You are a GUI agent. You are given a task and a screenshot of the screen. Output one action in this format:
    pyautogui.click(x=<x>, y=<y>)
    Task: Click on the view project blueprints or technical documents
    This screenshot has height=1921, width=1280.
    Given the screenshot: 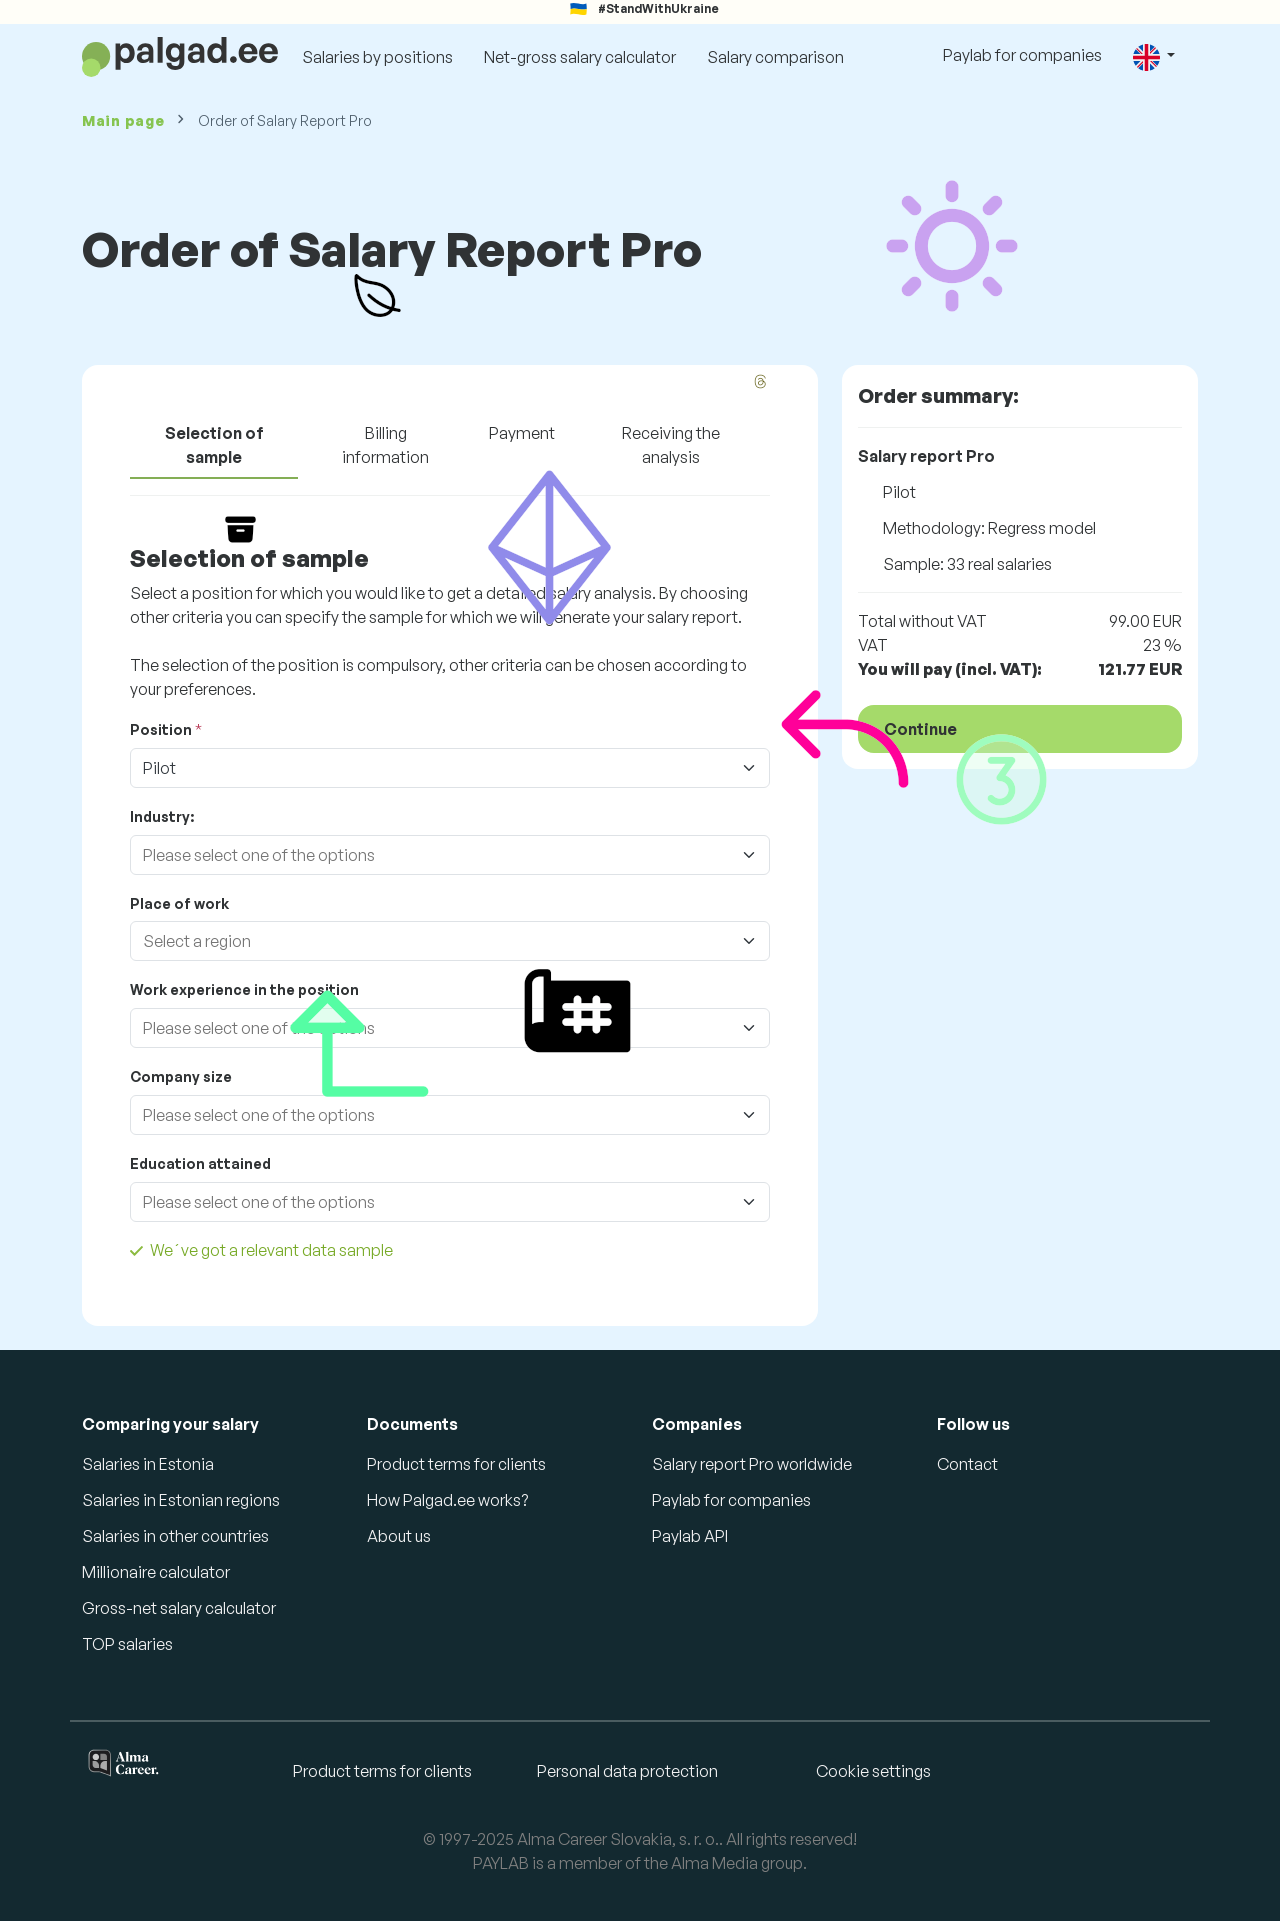 What is the action you would take?
    pyautogui.click(x=577, y=1014)
    